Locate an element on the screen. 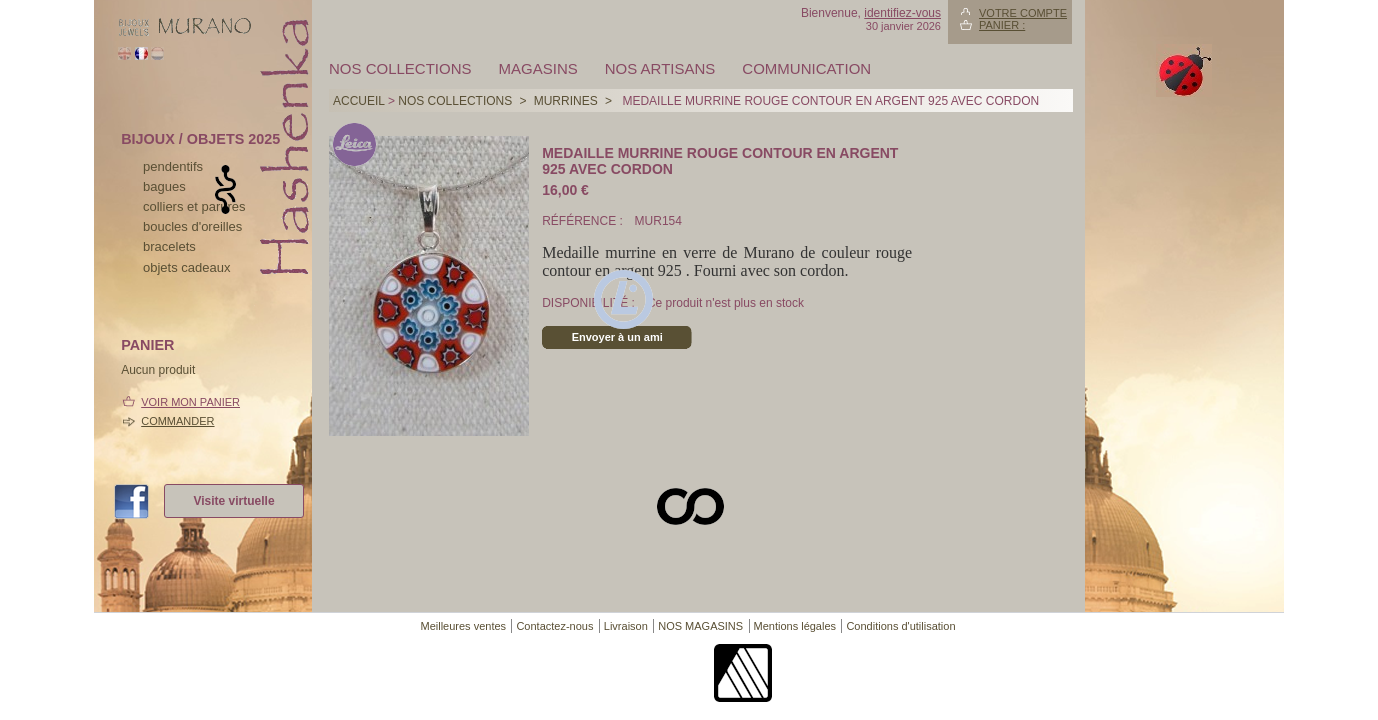  linux professional institute logo is located at coordinates (623, 299).